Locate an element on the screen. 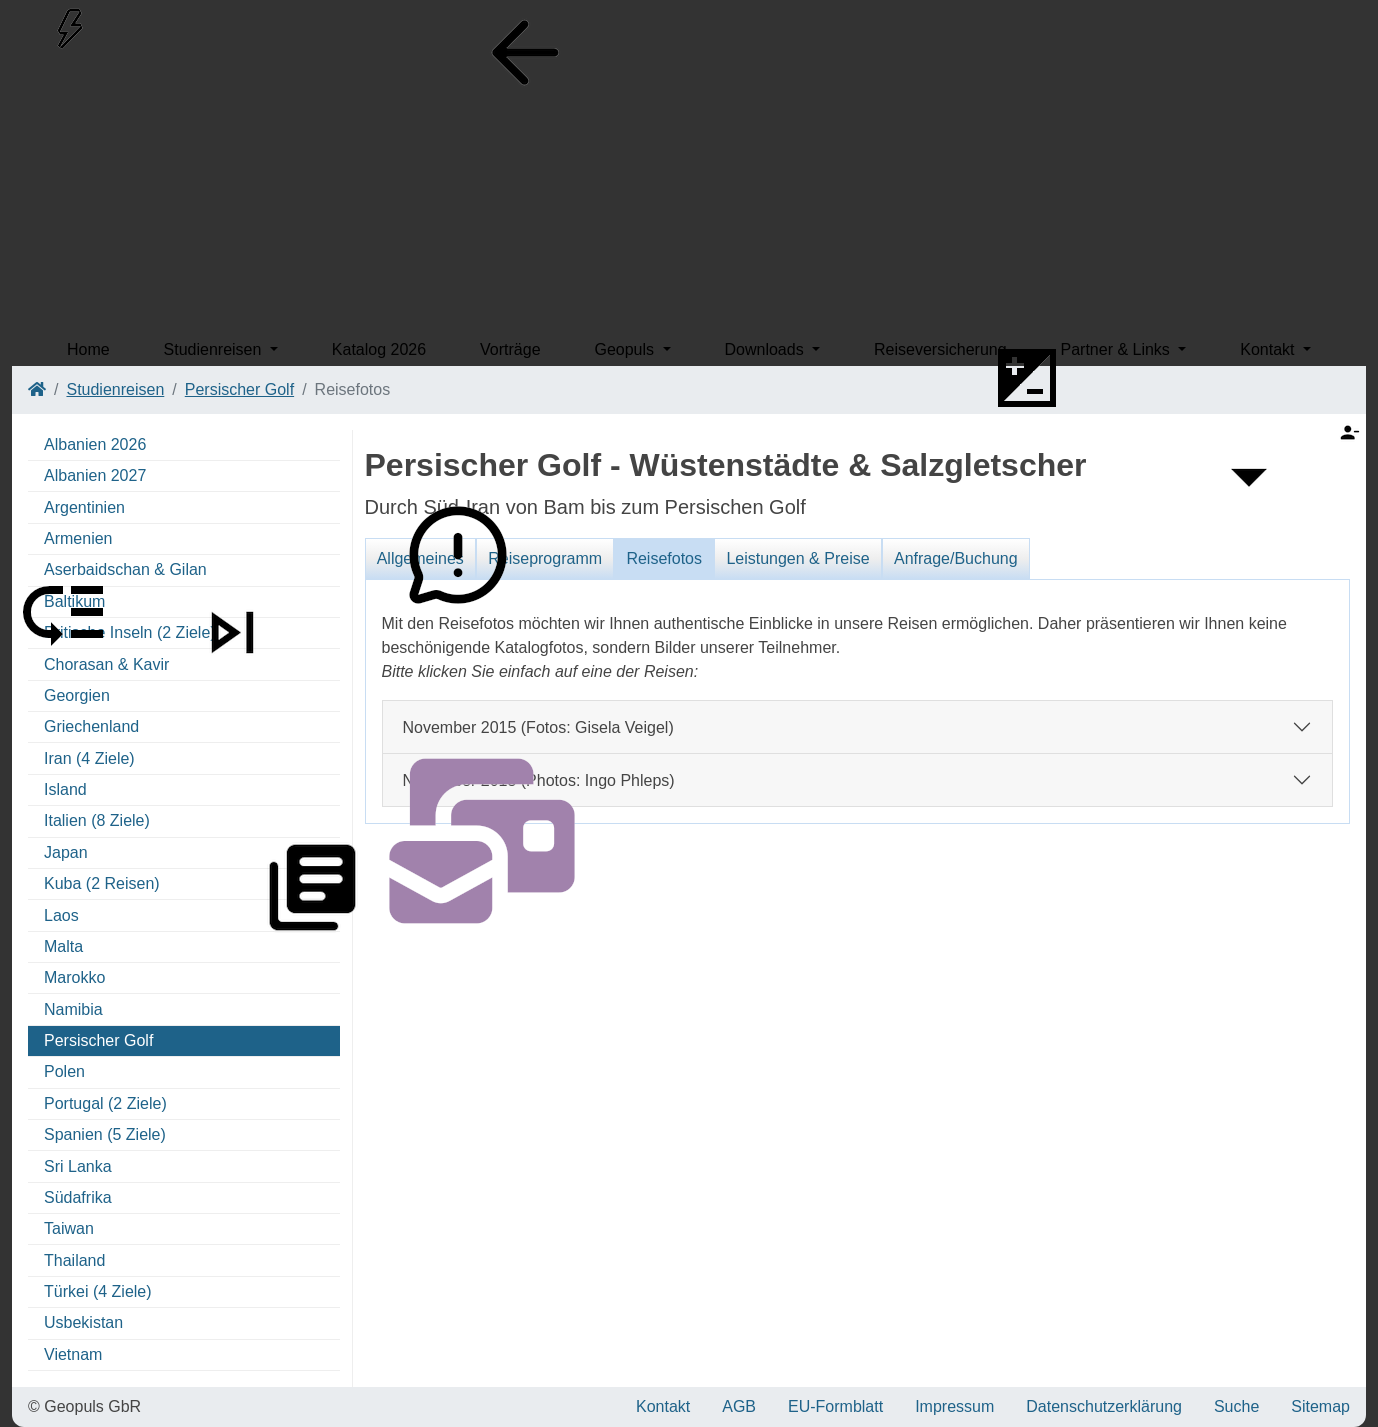 This screenshot has height=1427, width=1378. indicates an event or event handler in code is located at coordinates (69, 29).